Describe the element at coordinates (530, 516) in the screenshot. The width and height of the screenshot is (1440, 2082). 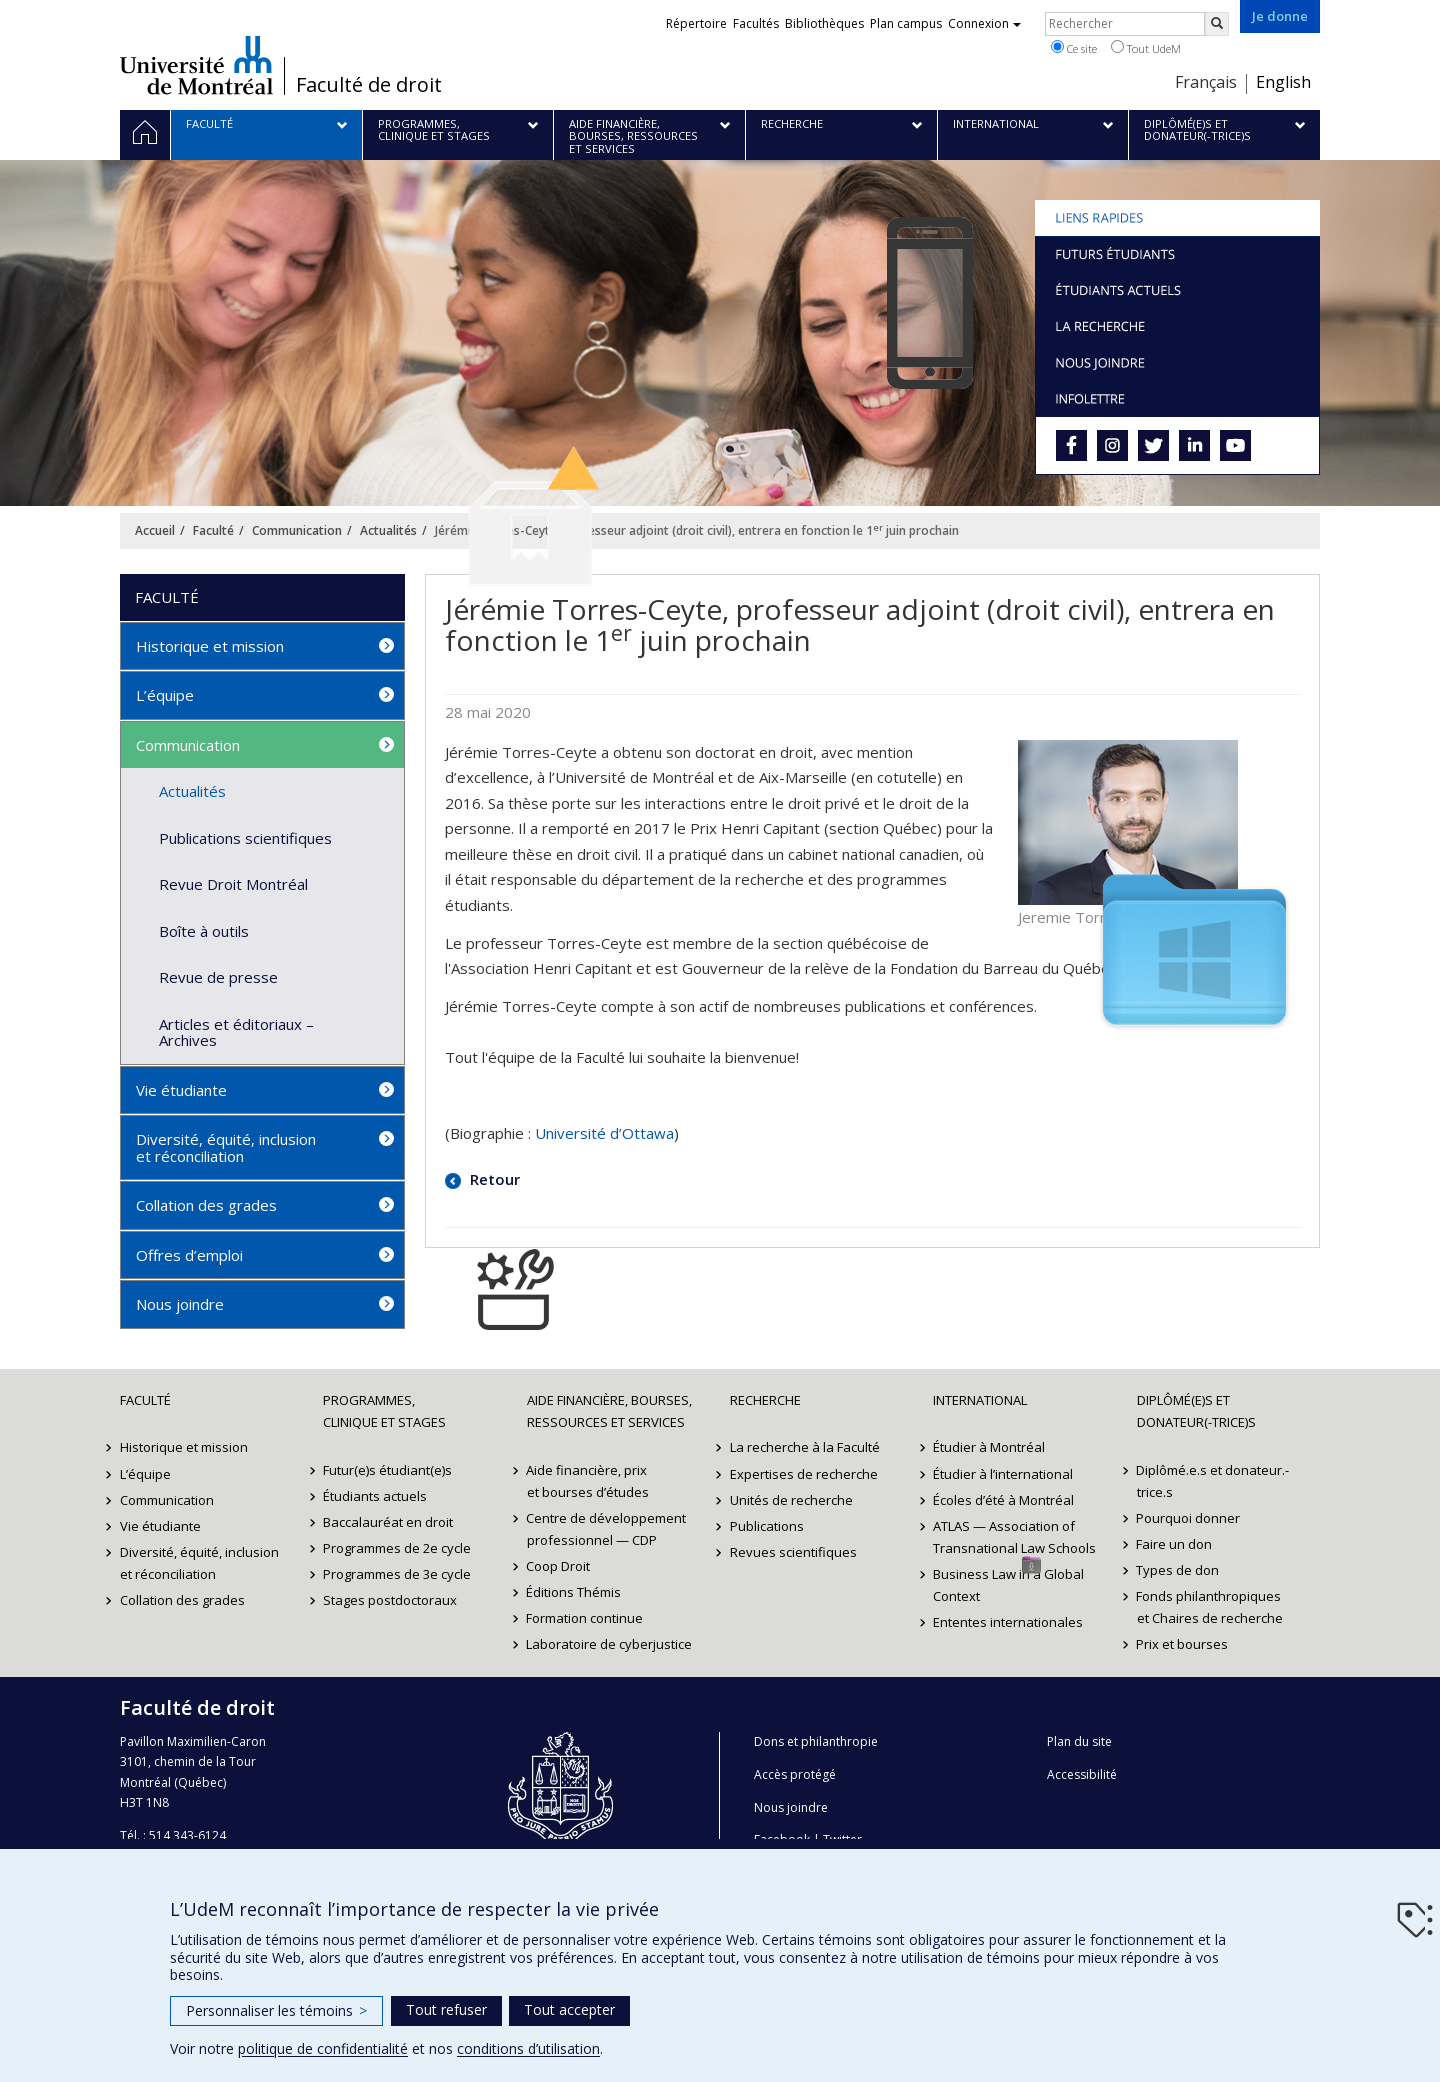
I see `indicates important software updates are available` at that location.